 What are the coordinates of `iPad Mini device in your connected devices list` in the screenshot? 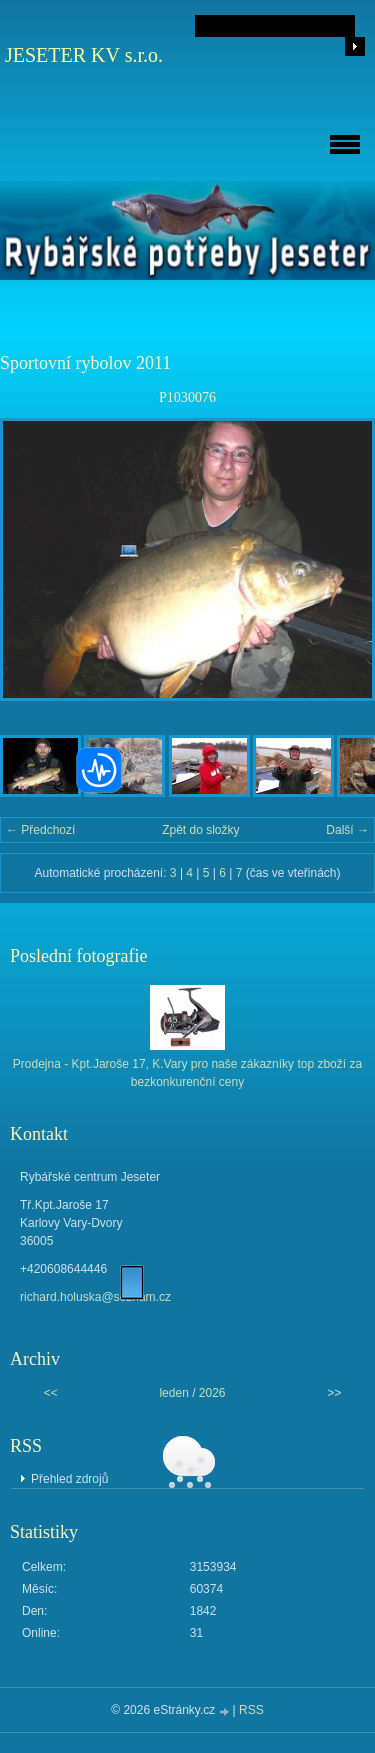 It's located at (132, 1279).